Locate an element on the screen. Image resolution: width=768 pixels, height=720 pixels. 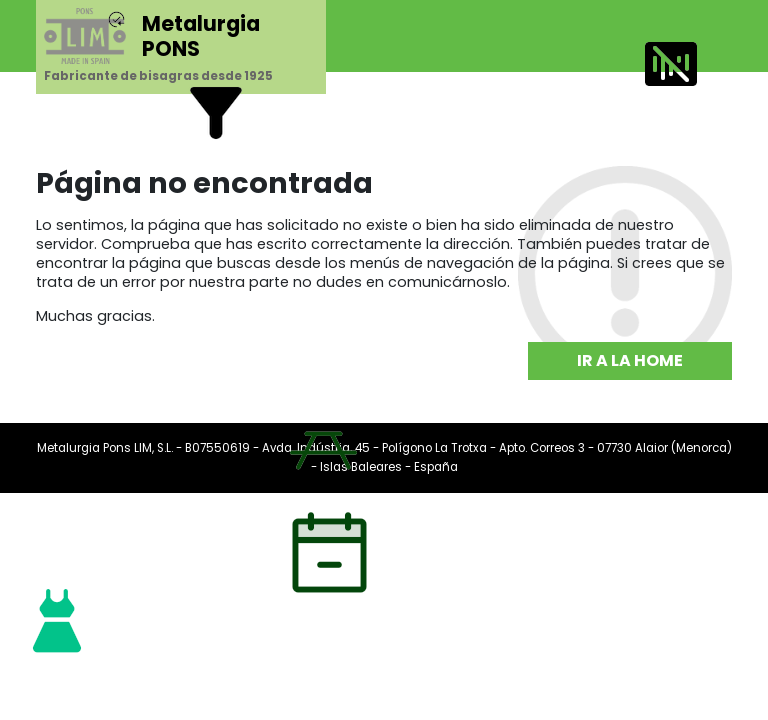
remove an event from your calendar is located at coordinates (329, 555).